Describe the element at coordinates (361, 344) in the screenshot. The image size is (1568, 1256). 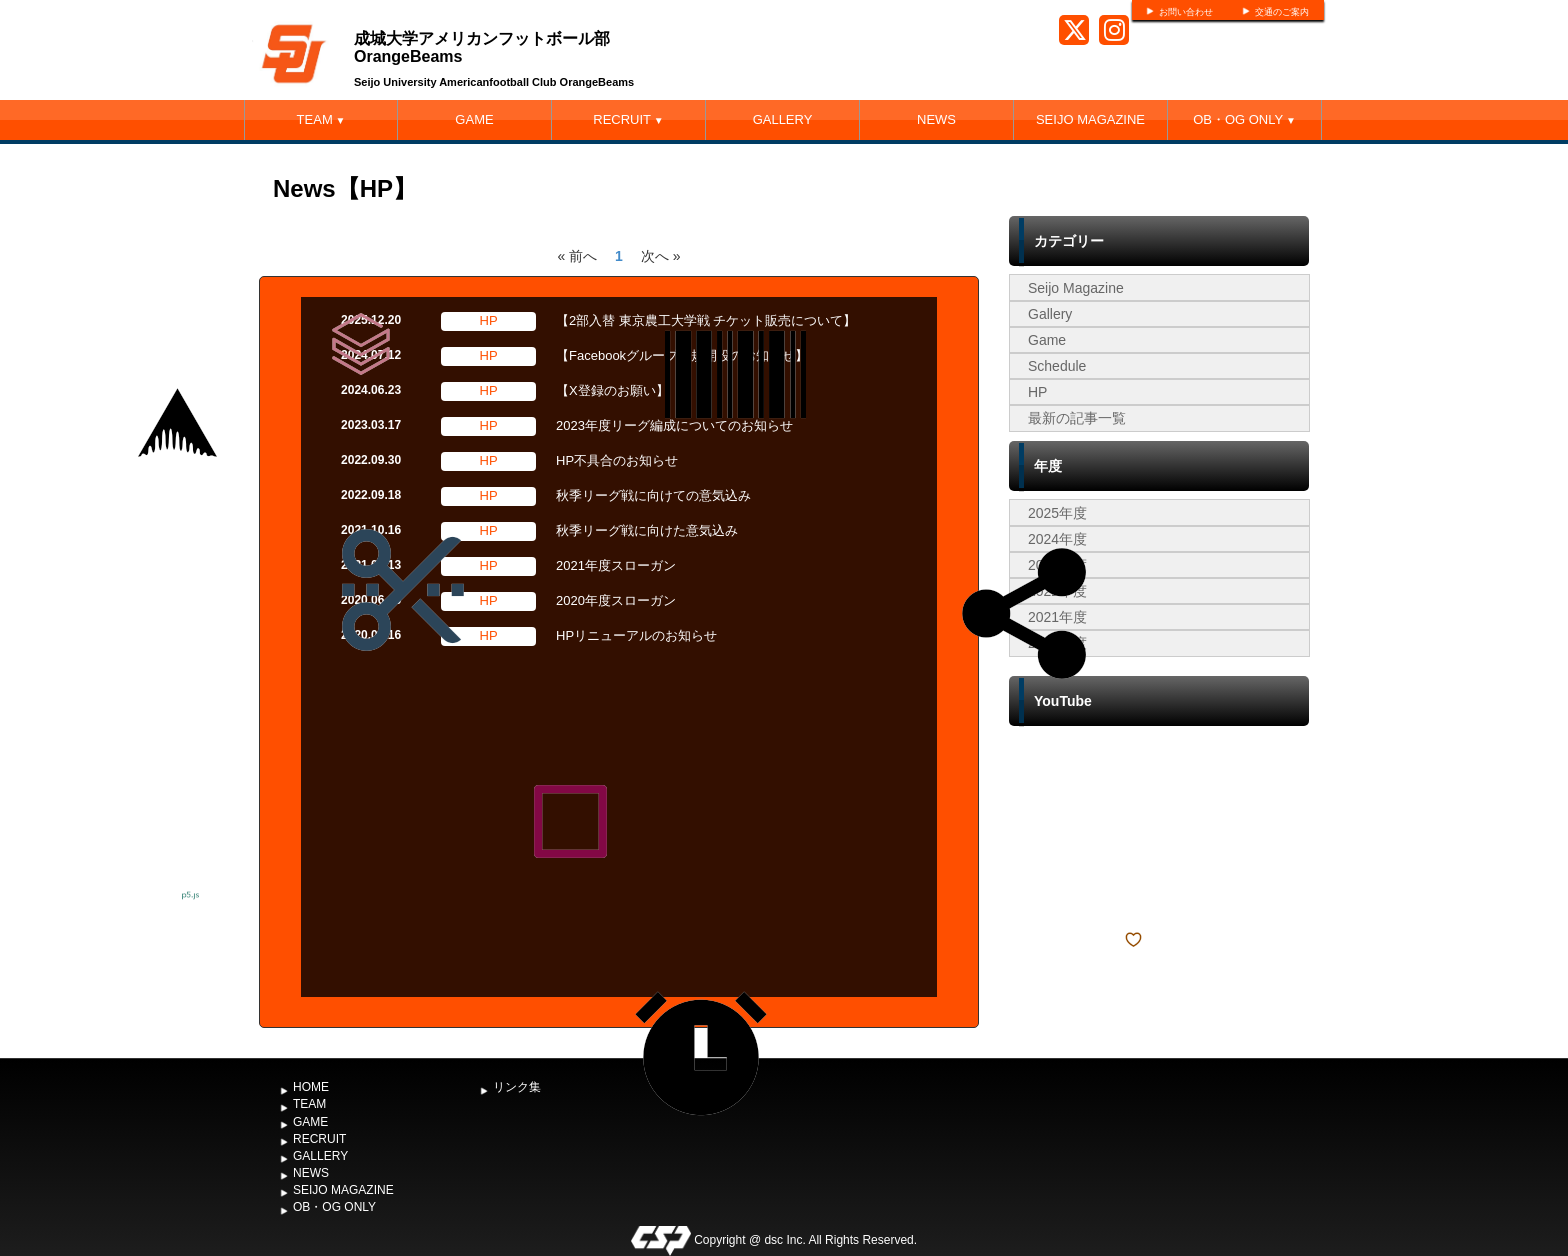
I see `open Databricks platform` at that location.